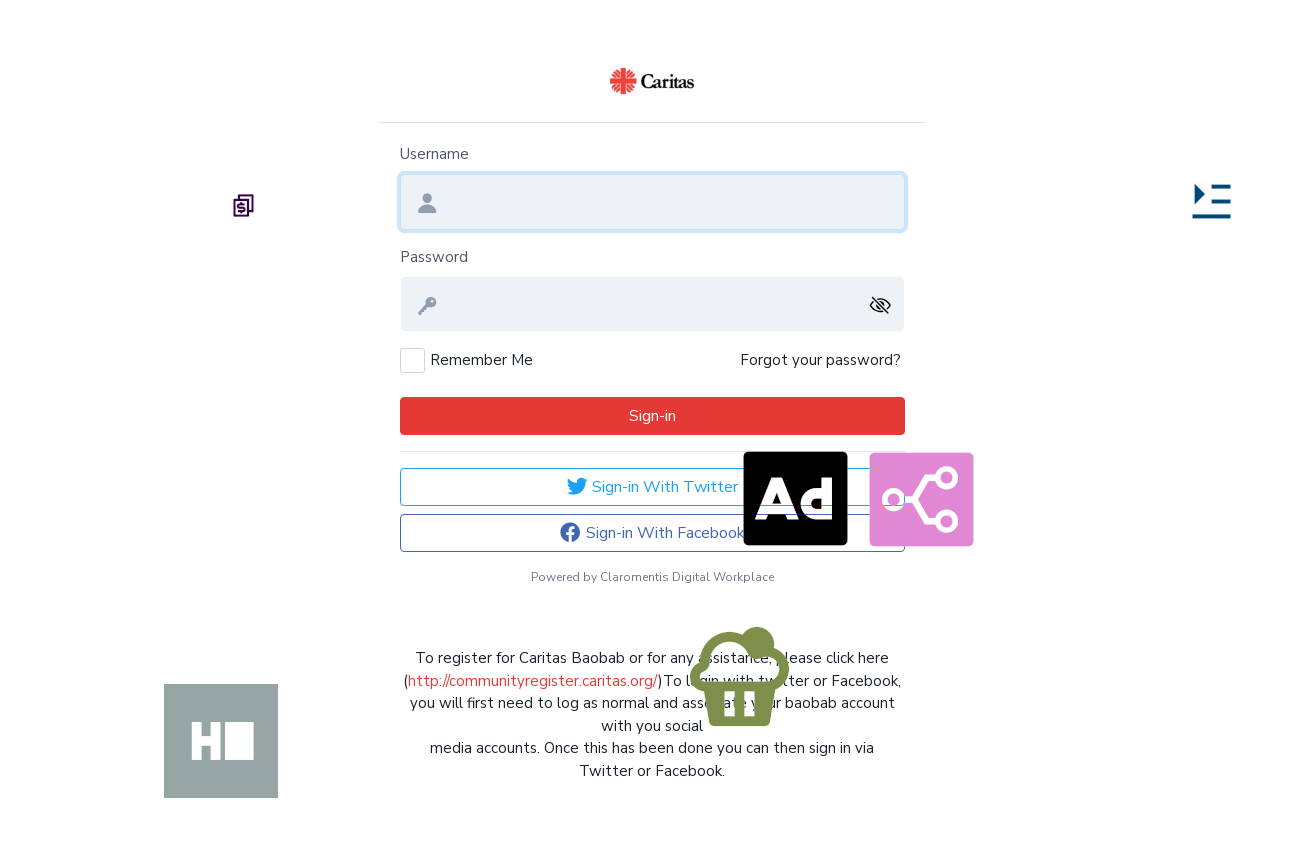 This screenshot has height=842, width=1304. I want to click on indicates sponsored or promotional content, so click(795, 498).